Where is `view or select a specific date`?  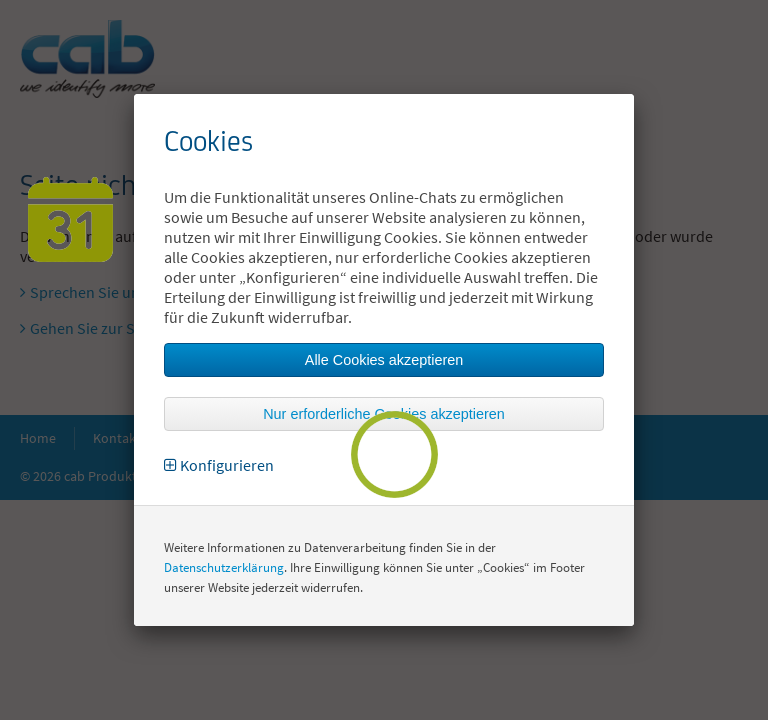
view or select a specific date is located at coordinates (70, 219).